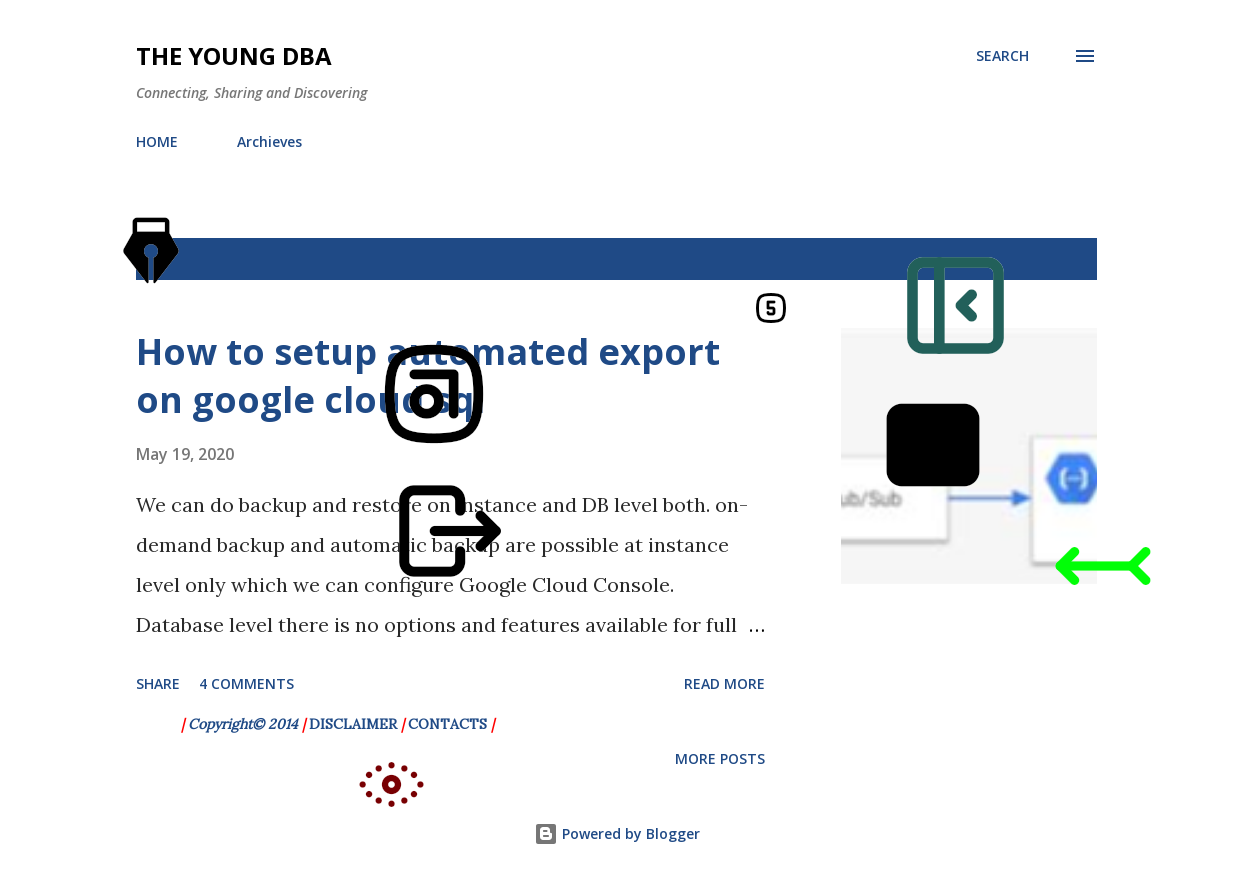 This screenshot has height=890, width=1233. I want to click on access drawing or illustration tools, so click(151, 250).